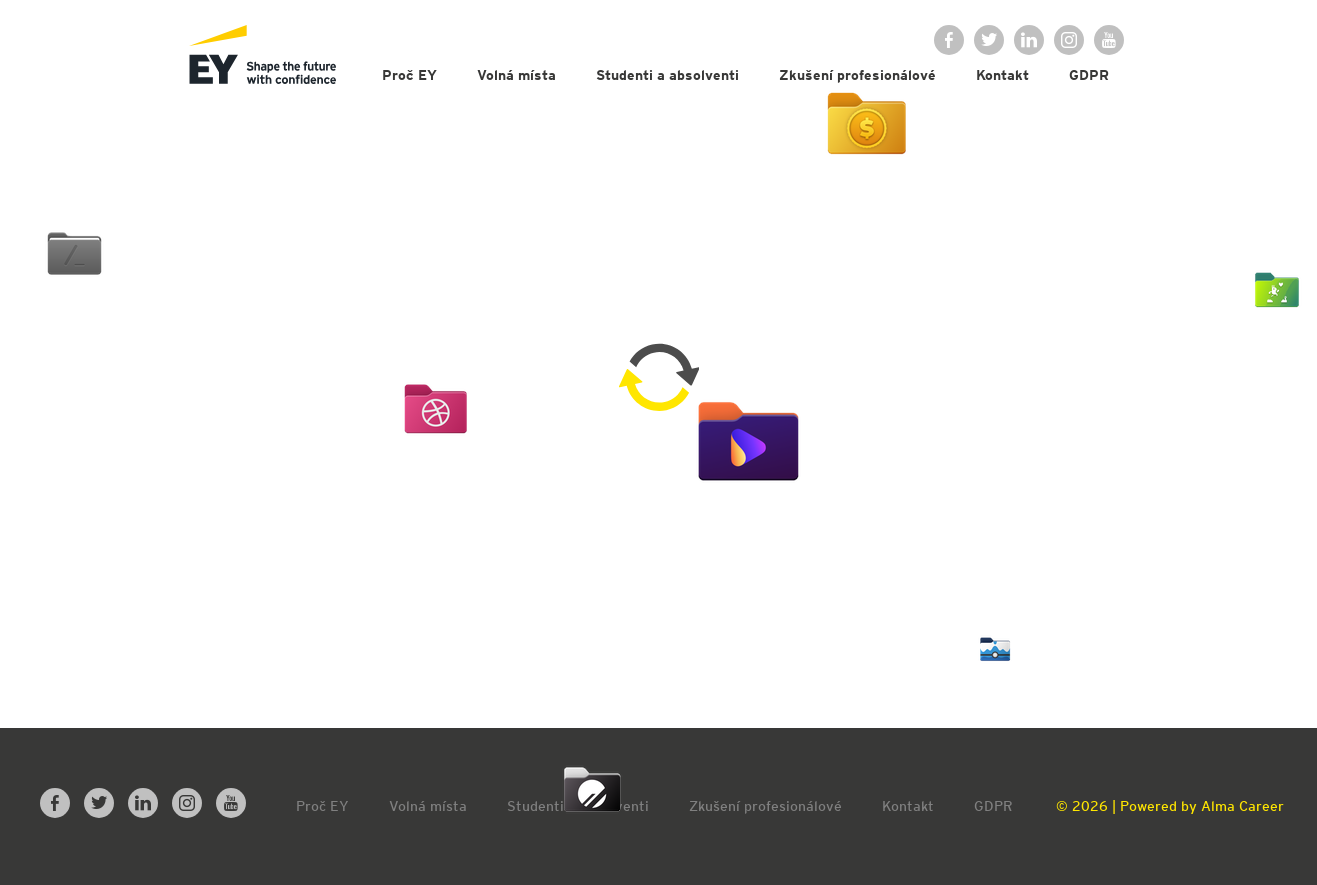  Describe the element at coordinates (592, 791) in the screenshot. I see `folder containing PlanetScale database files` at that location.